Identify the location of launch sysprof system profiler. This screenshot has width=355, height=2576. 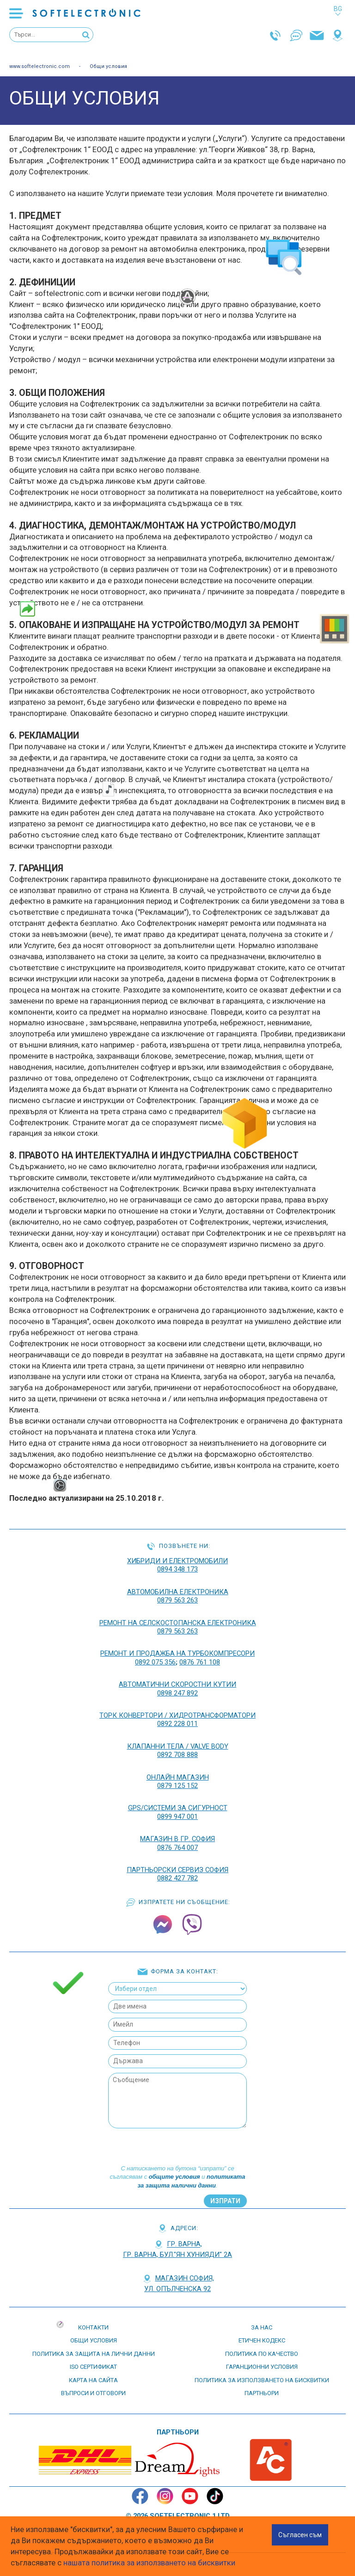
(60, 2324).